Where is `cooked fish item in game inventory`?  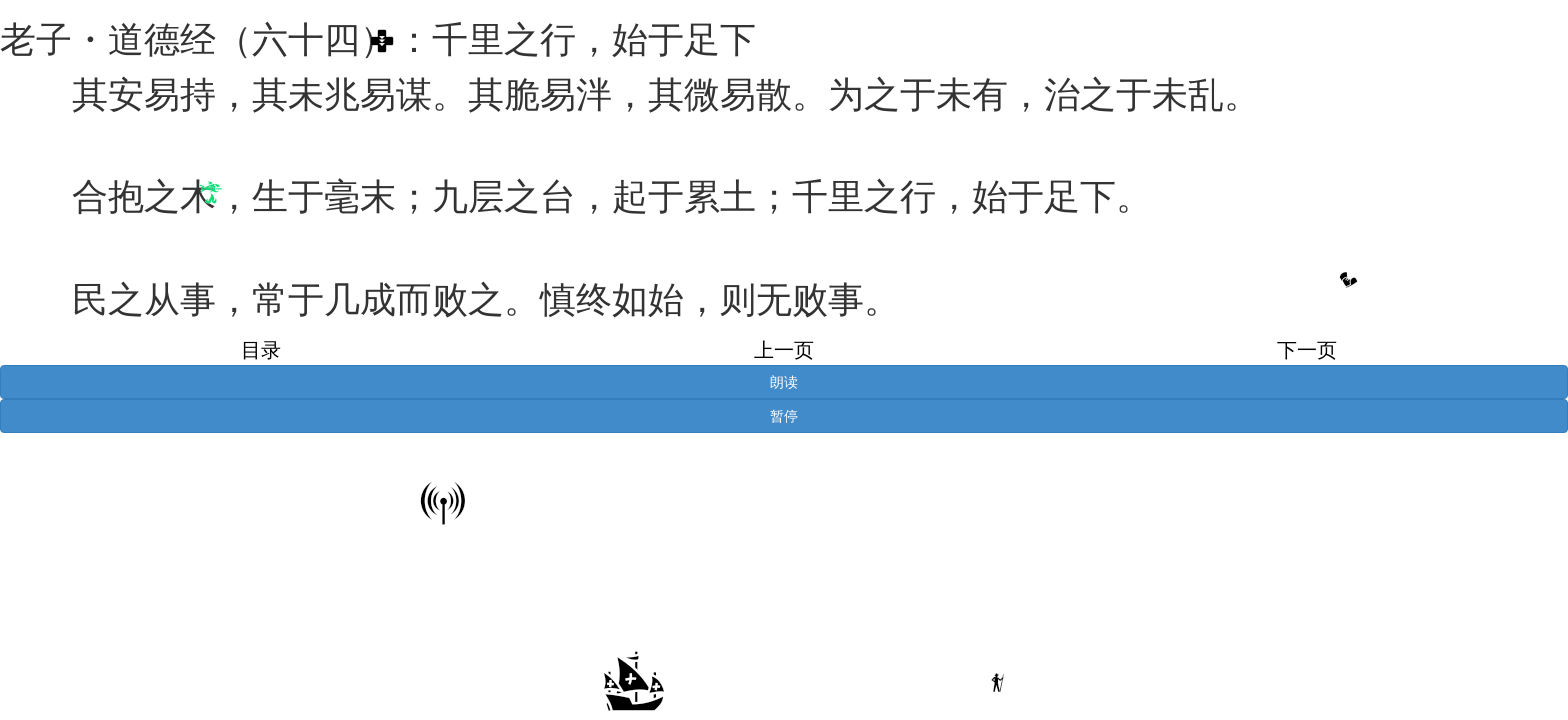
cooked fish item in game inventory is located at coordinates (210, 192).